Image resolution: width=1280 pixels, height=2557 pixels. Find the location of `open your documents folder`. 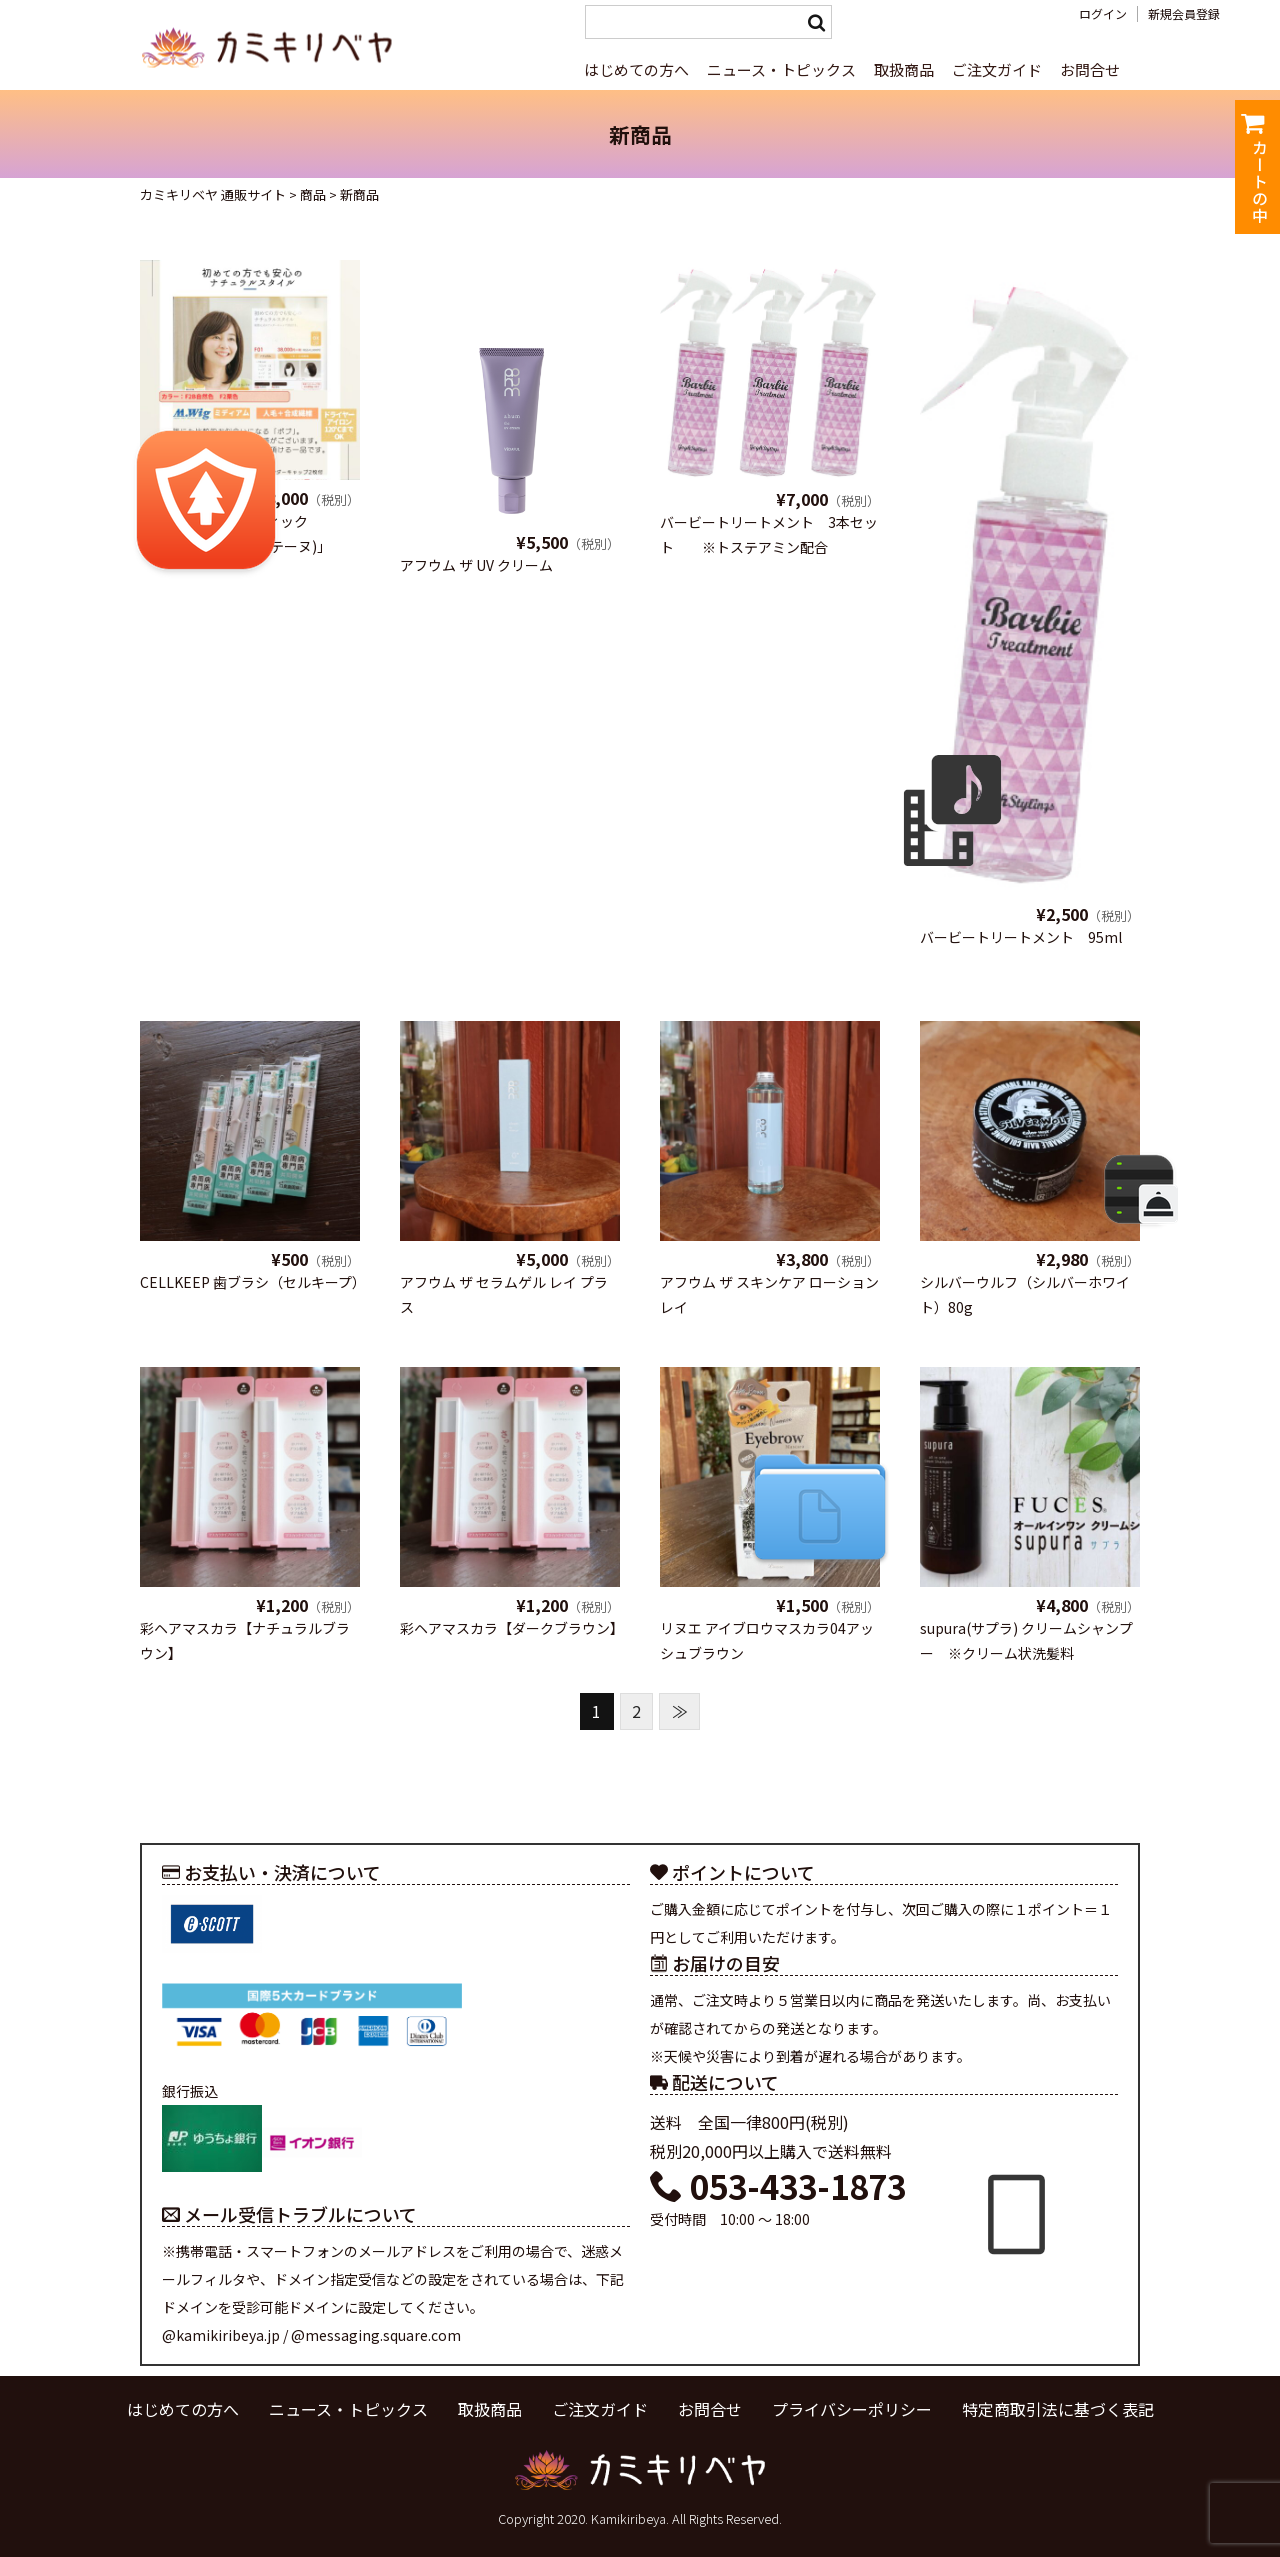

open your documents folder is located at coordinates (820, 1507).